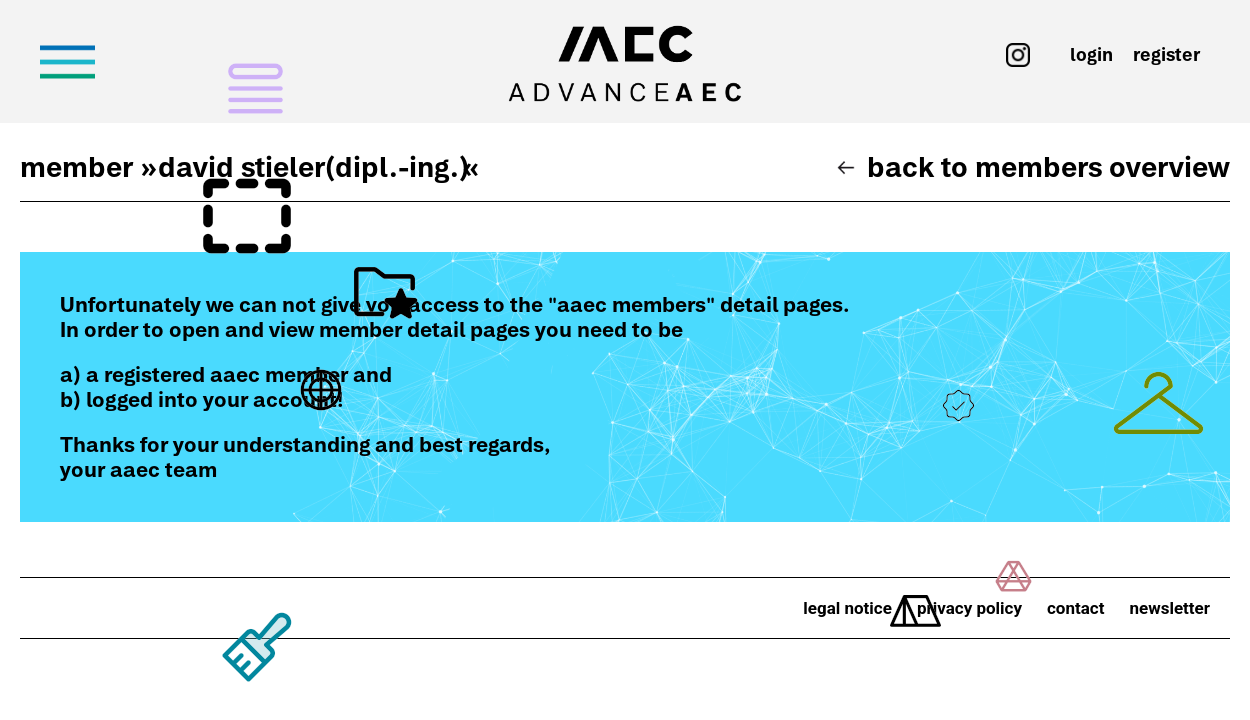 This screenshot has width=1250, height=720. What do you see at coordinates (258, 646) in the screenshot?
I see `access painting or drawing tools` at bounding box center [258, 646].